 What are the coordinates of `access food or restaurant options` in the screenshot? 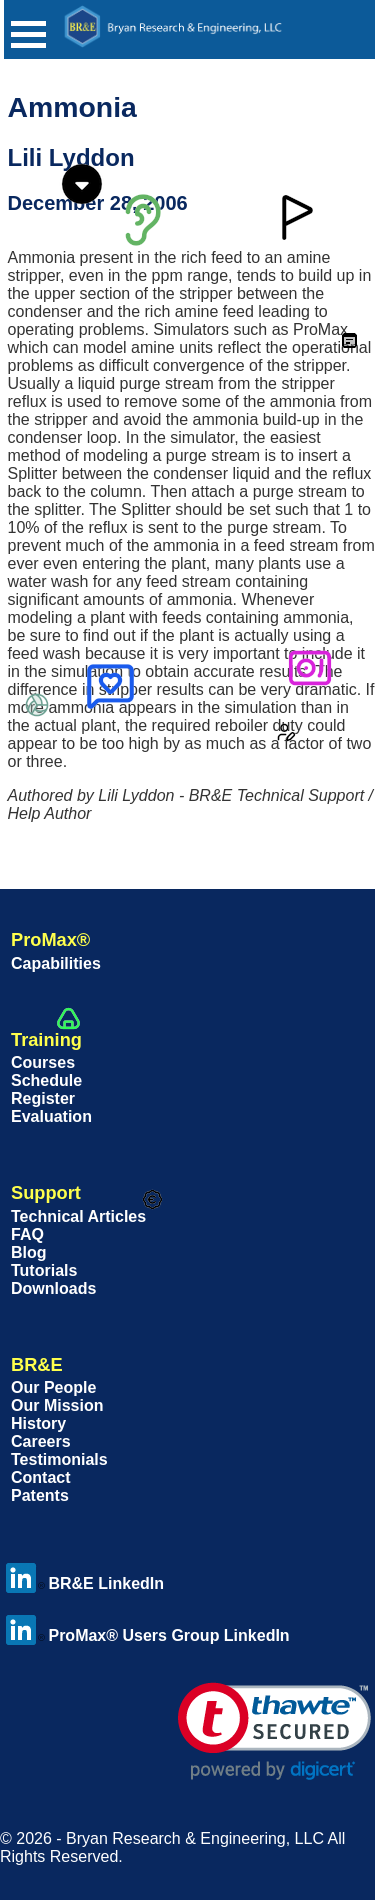 It's located at (68, 1018).